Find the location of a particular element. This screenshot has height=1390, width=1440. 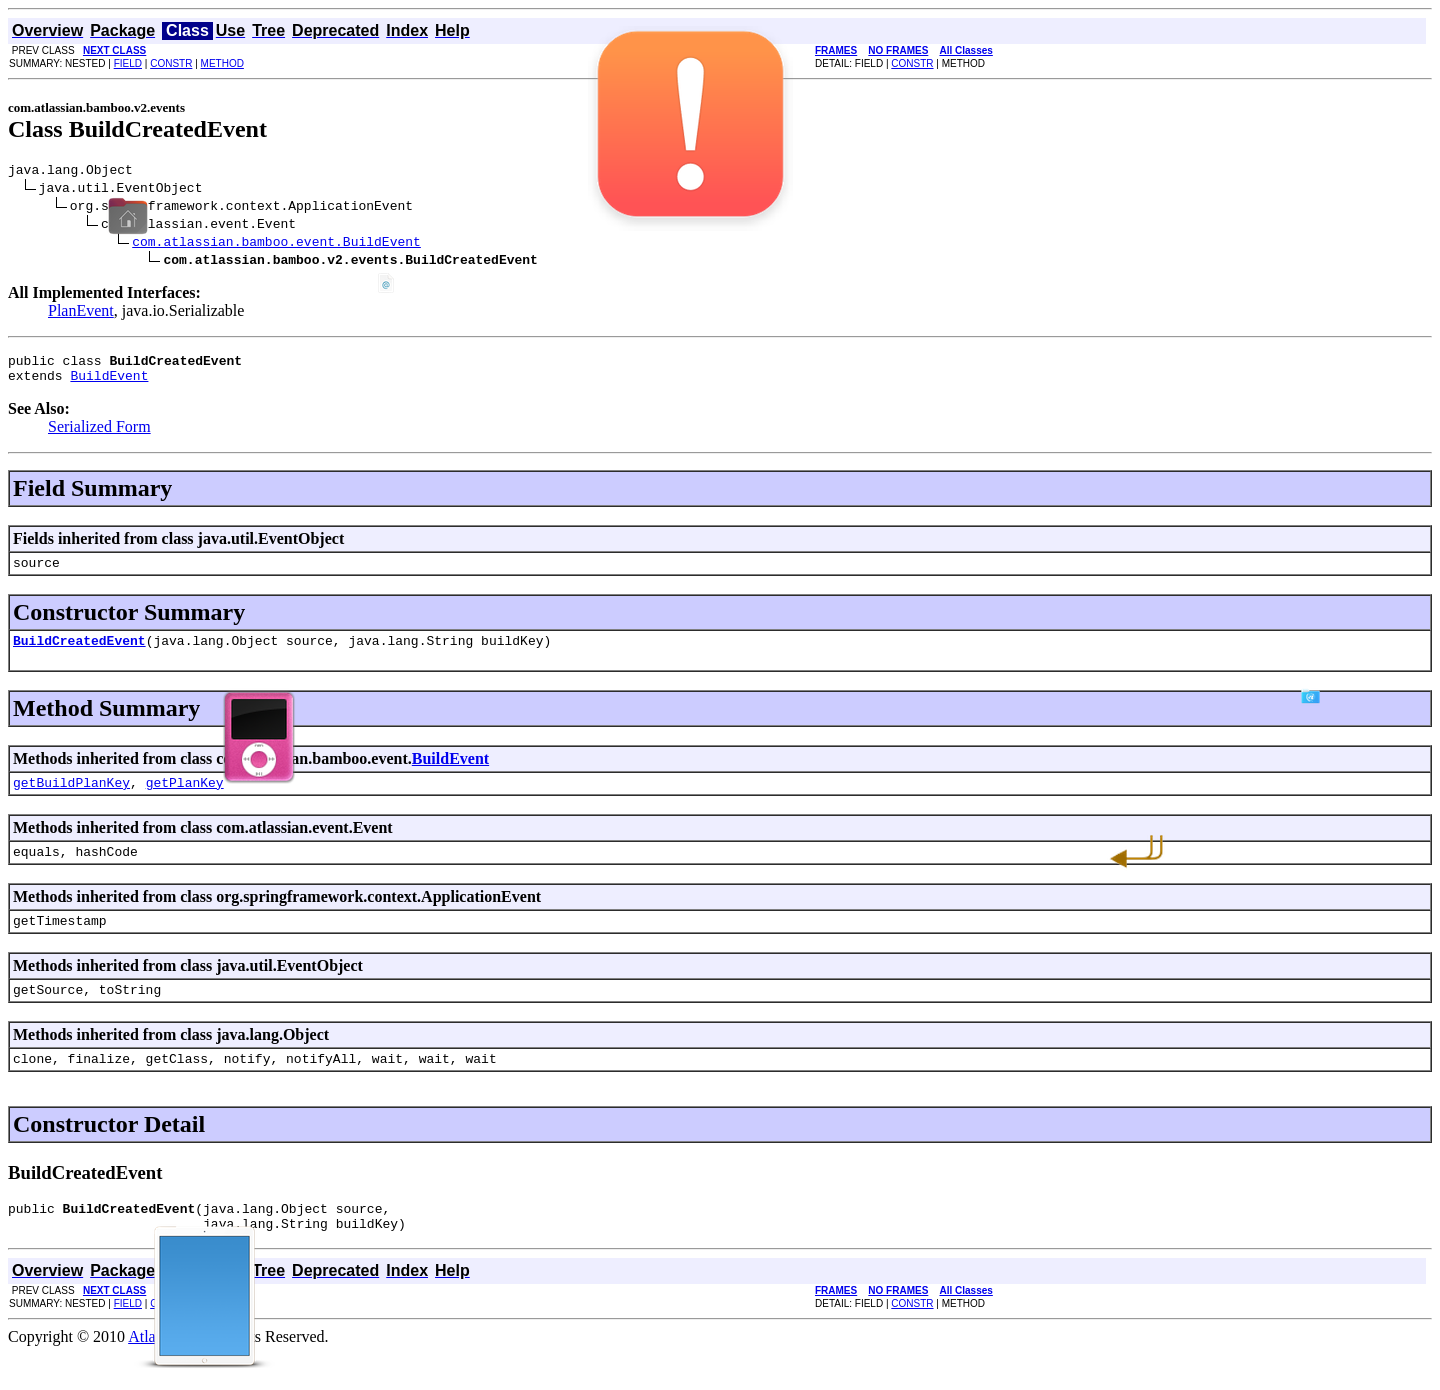

iPad Pro with cellular connectivity is located at coordinates (204, 1296).